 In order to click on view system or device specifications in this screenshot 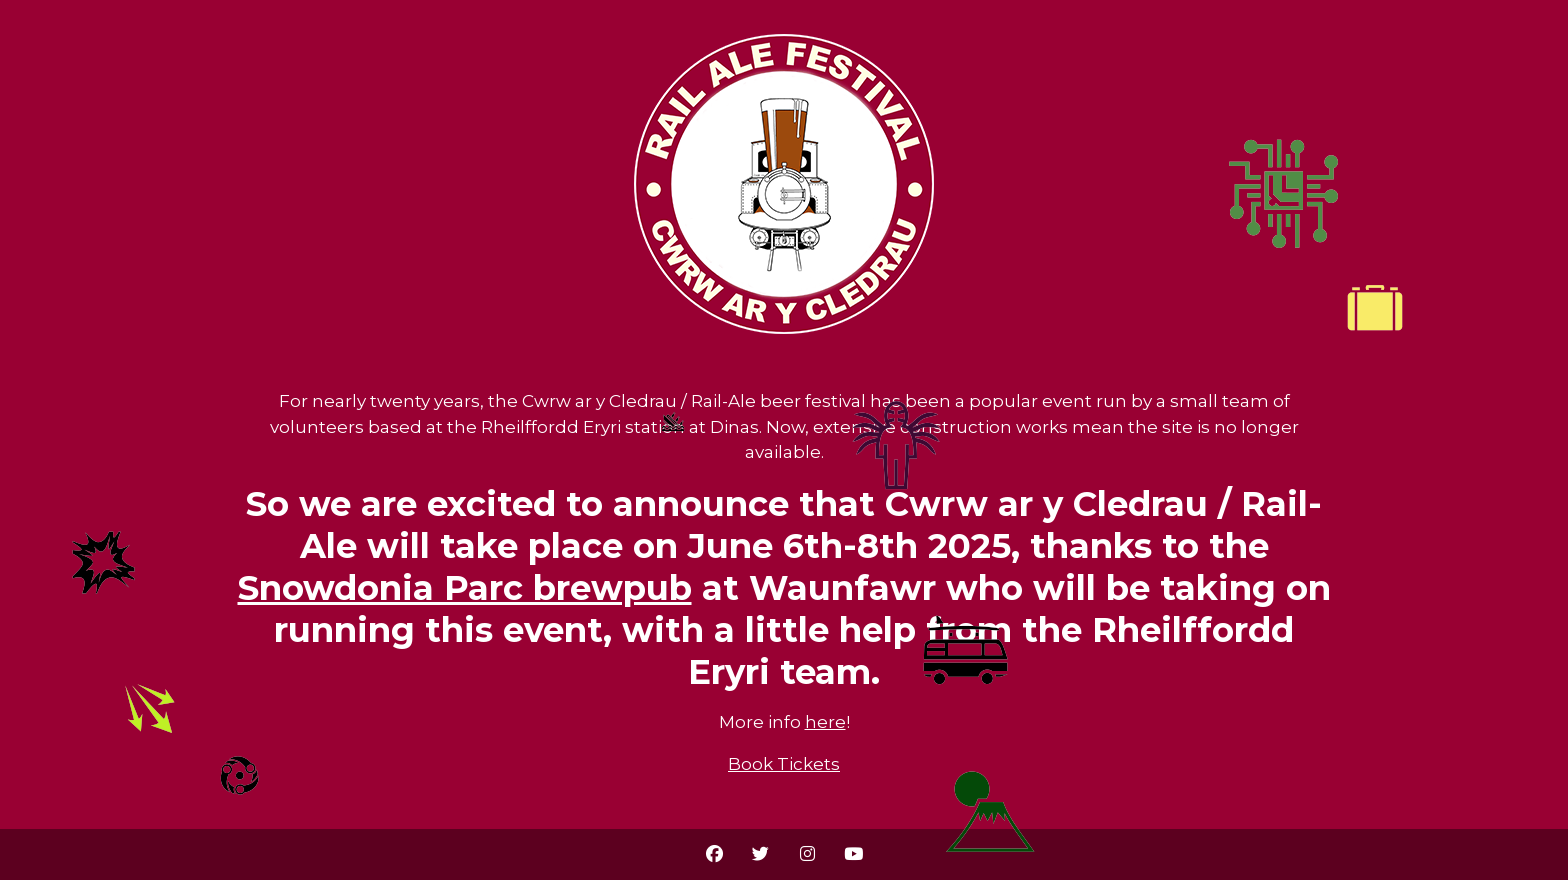, I will do `click(1283, 193)`.